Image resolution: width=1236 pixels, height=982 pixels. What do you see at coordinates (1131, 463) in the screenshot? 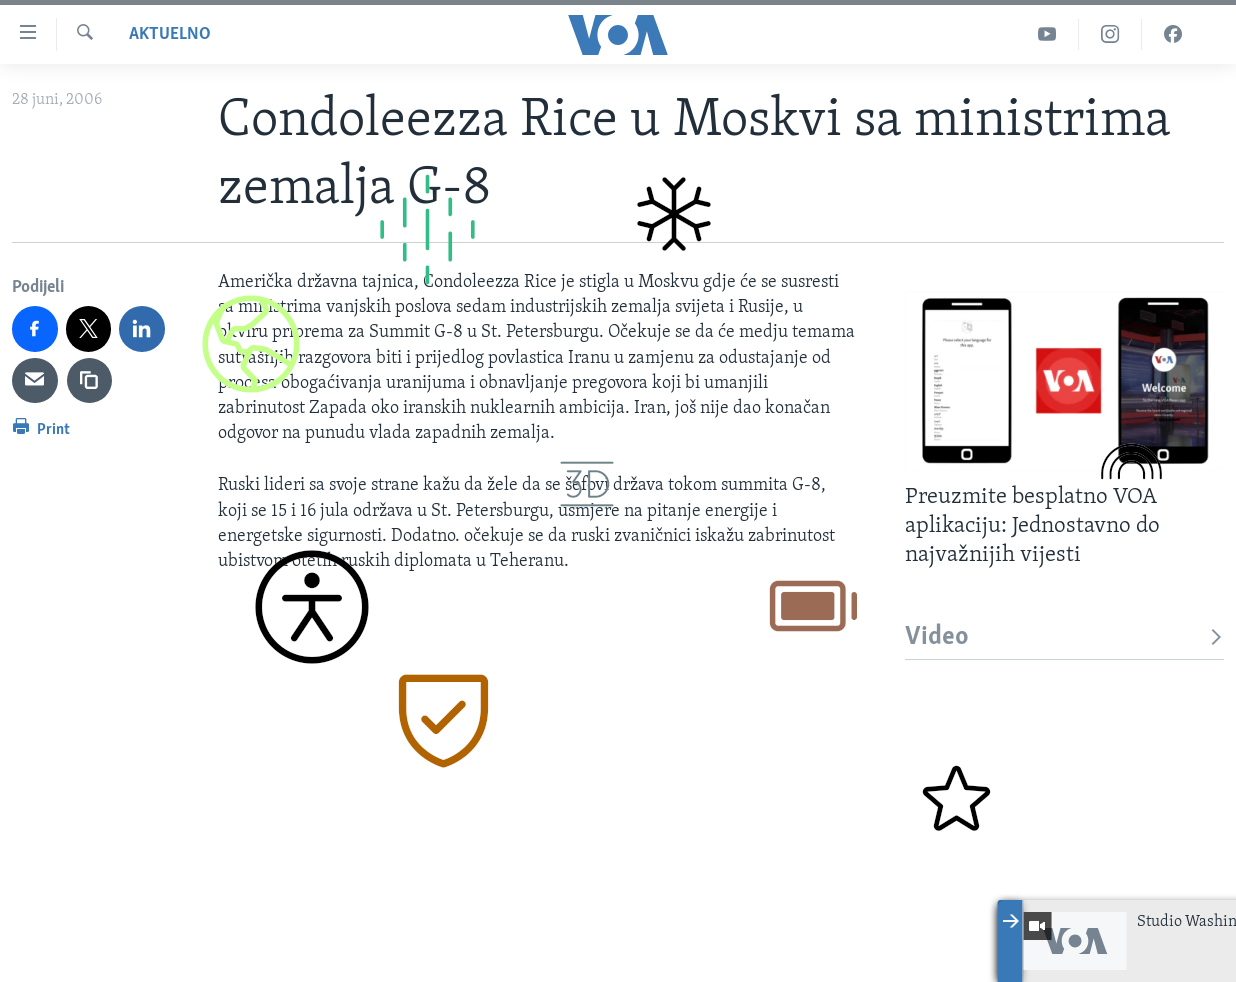
I see `indicates weather conditions with rainbow` at bounding box center [1131, 463].